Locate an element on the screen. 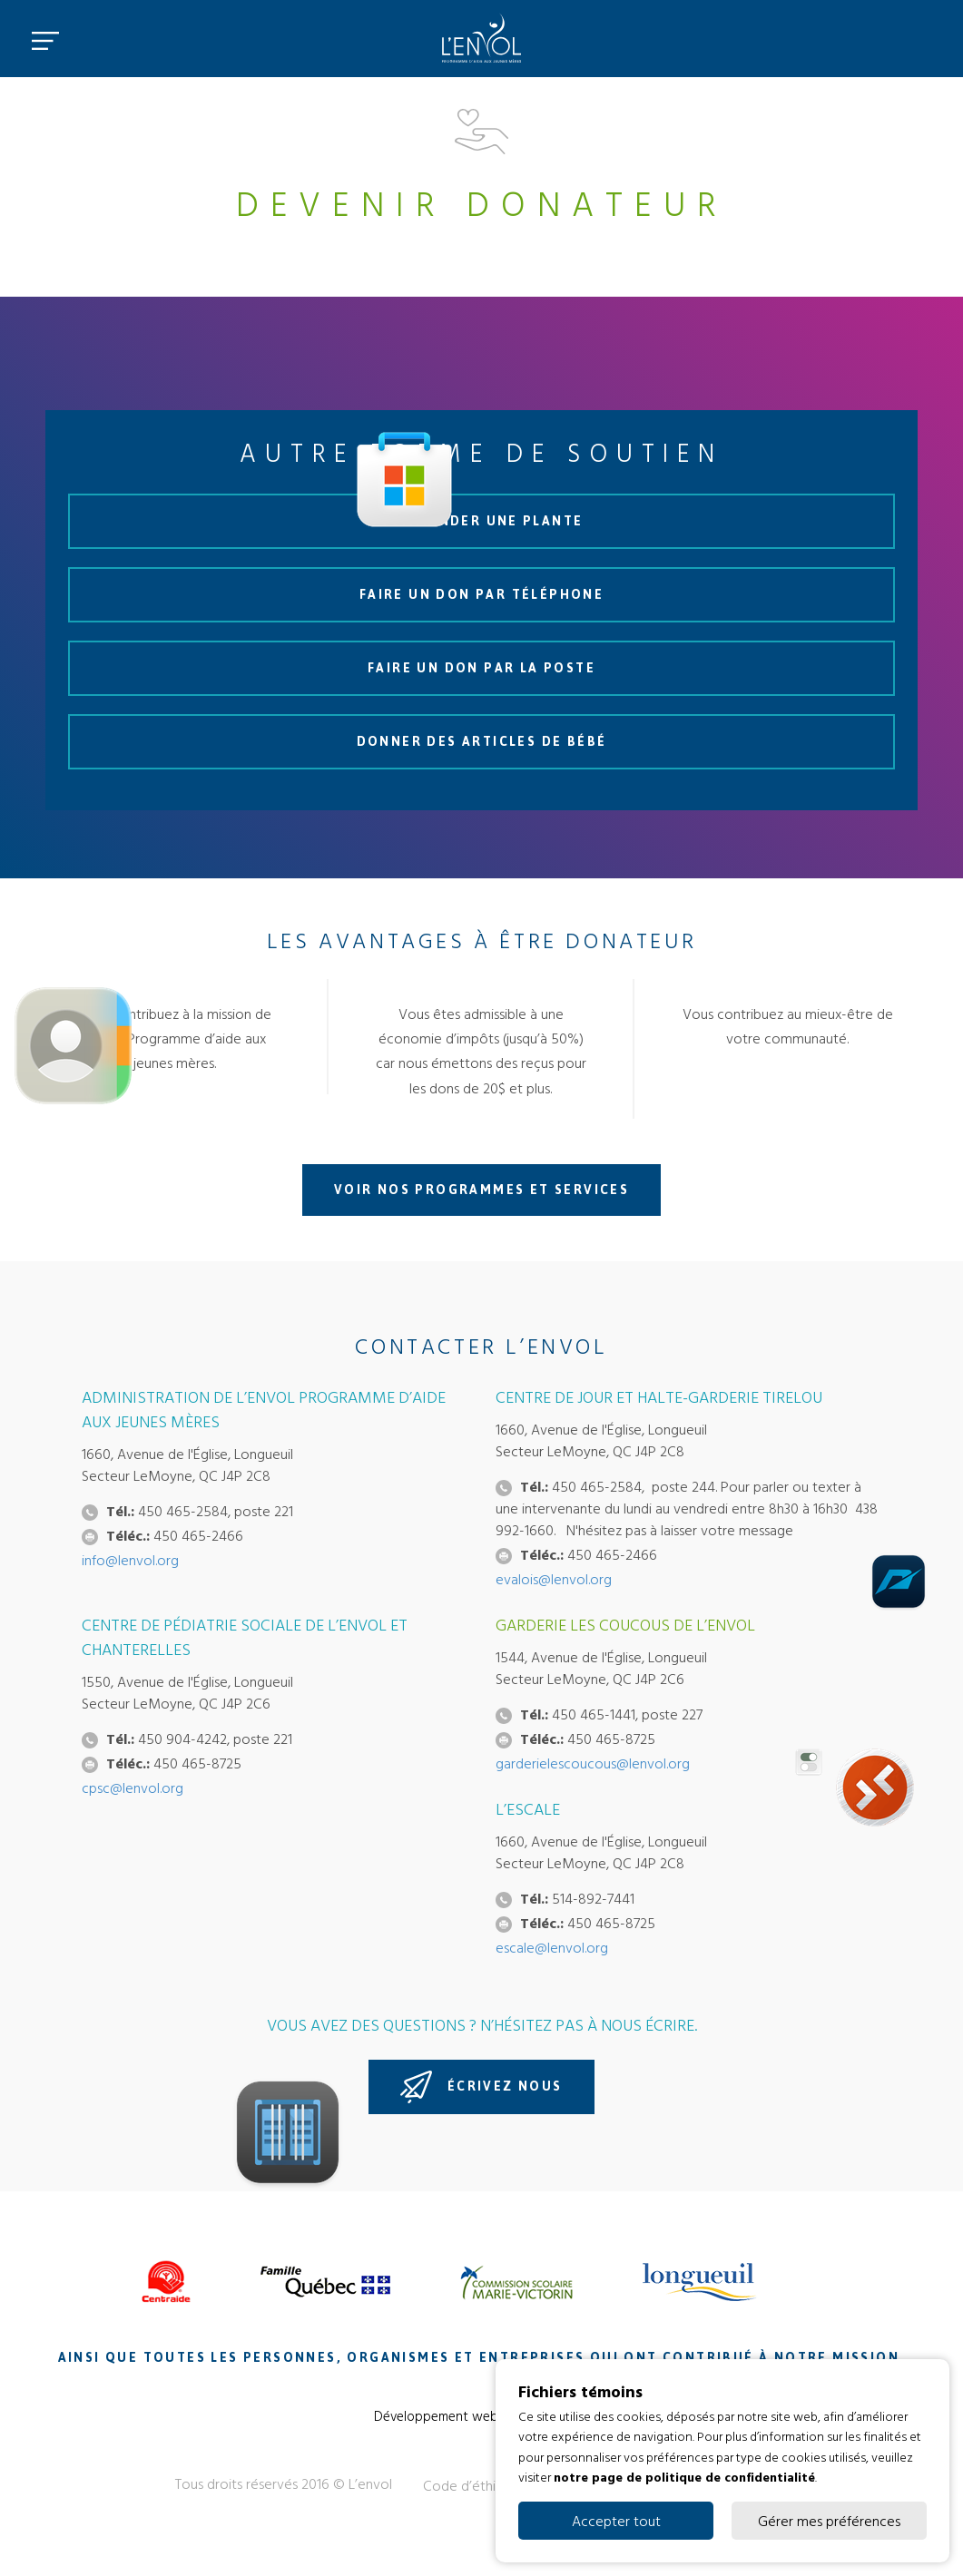 Image resolution: width=963 pixels, height=2576 pixels. open remote desktop connection is located at coordinates (875, 1788).